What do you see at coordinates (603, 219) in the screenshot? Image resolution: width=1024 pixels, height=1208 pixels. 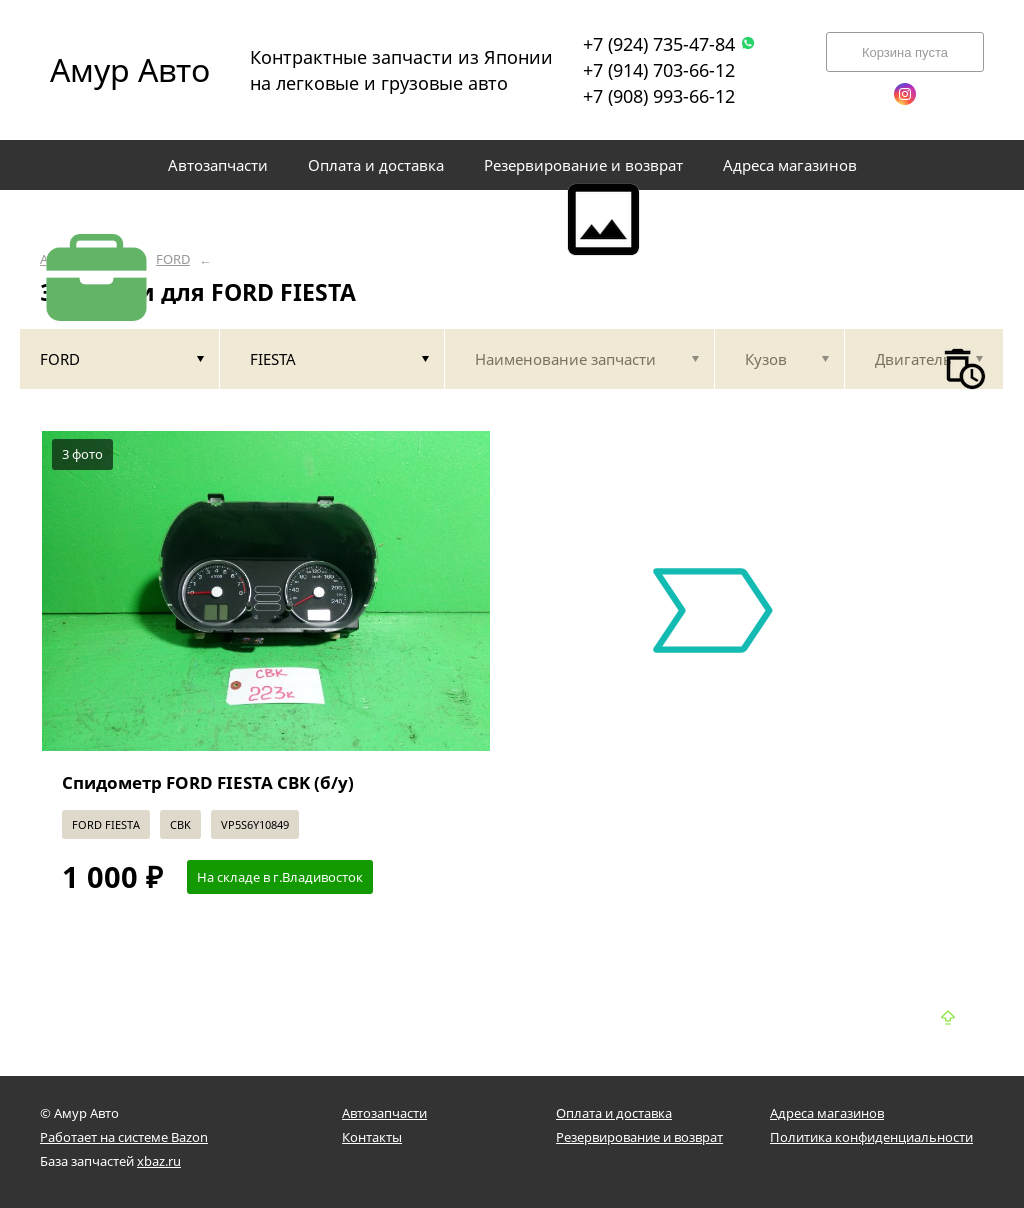 I see `view photos or images` at bounding box center [603, 219].